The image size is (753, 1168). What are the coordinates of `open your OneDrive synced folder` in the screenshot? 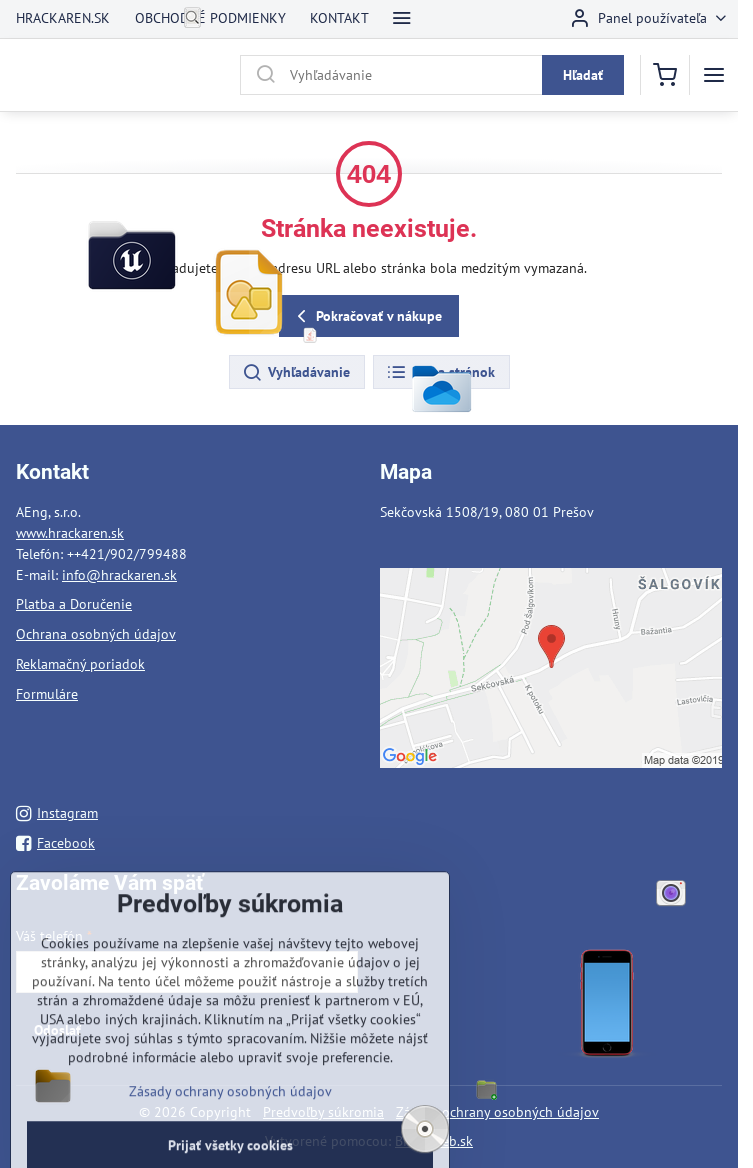 It's located at (441, 390).